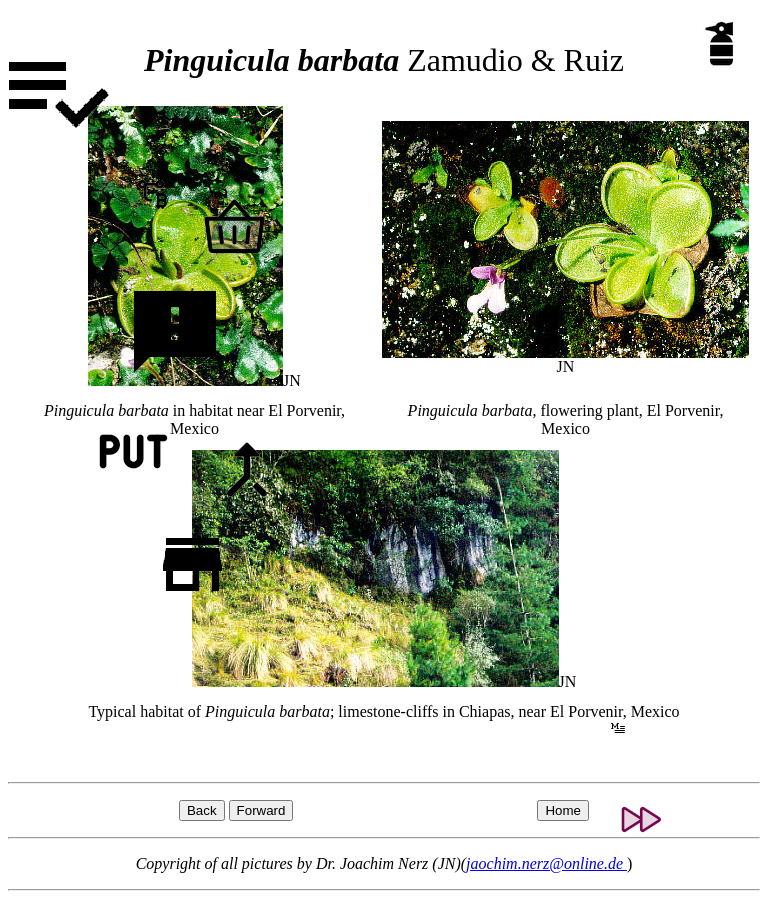  What do you see at coordinates (133, 451) in the screenshot?
I see `indicates an HTTP PUT request method` at bounding box center [133, 451].